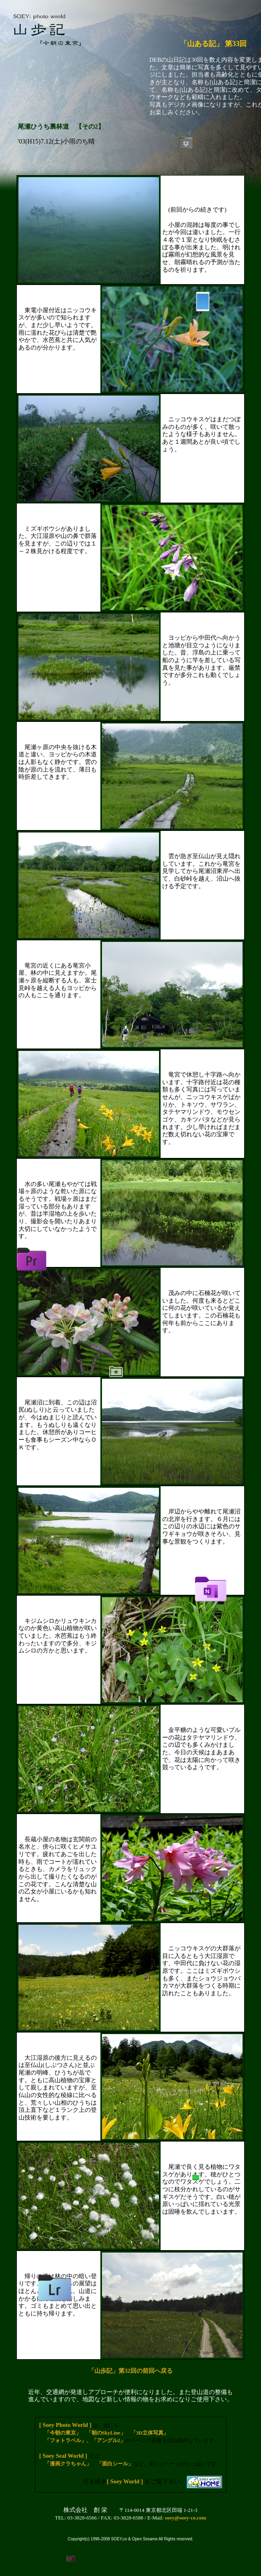 Image resolution: width=261 pixels, height=2576 pixels. Describe the element at coordinates (31, 1260) in the screenshot. I see `open folder containing adobe premiere project files` at that location.